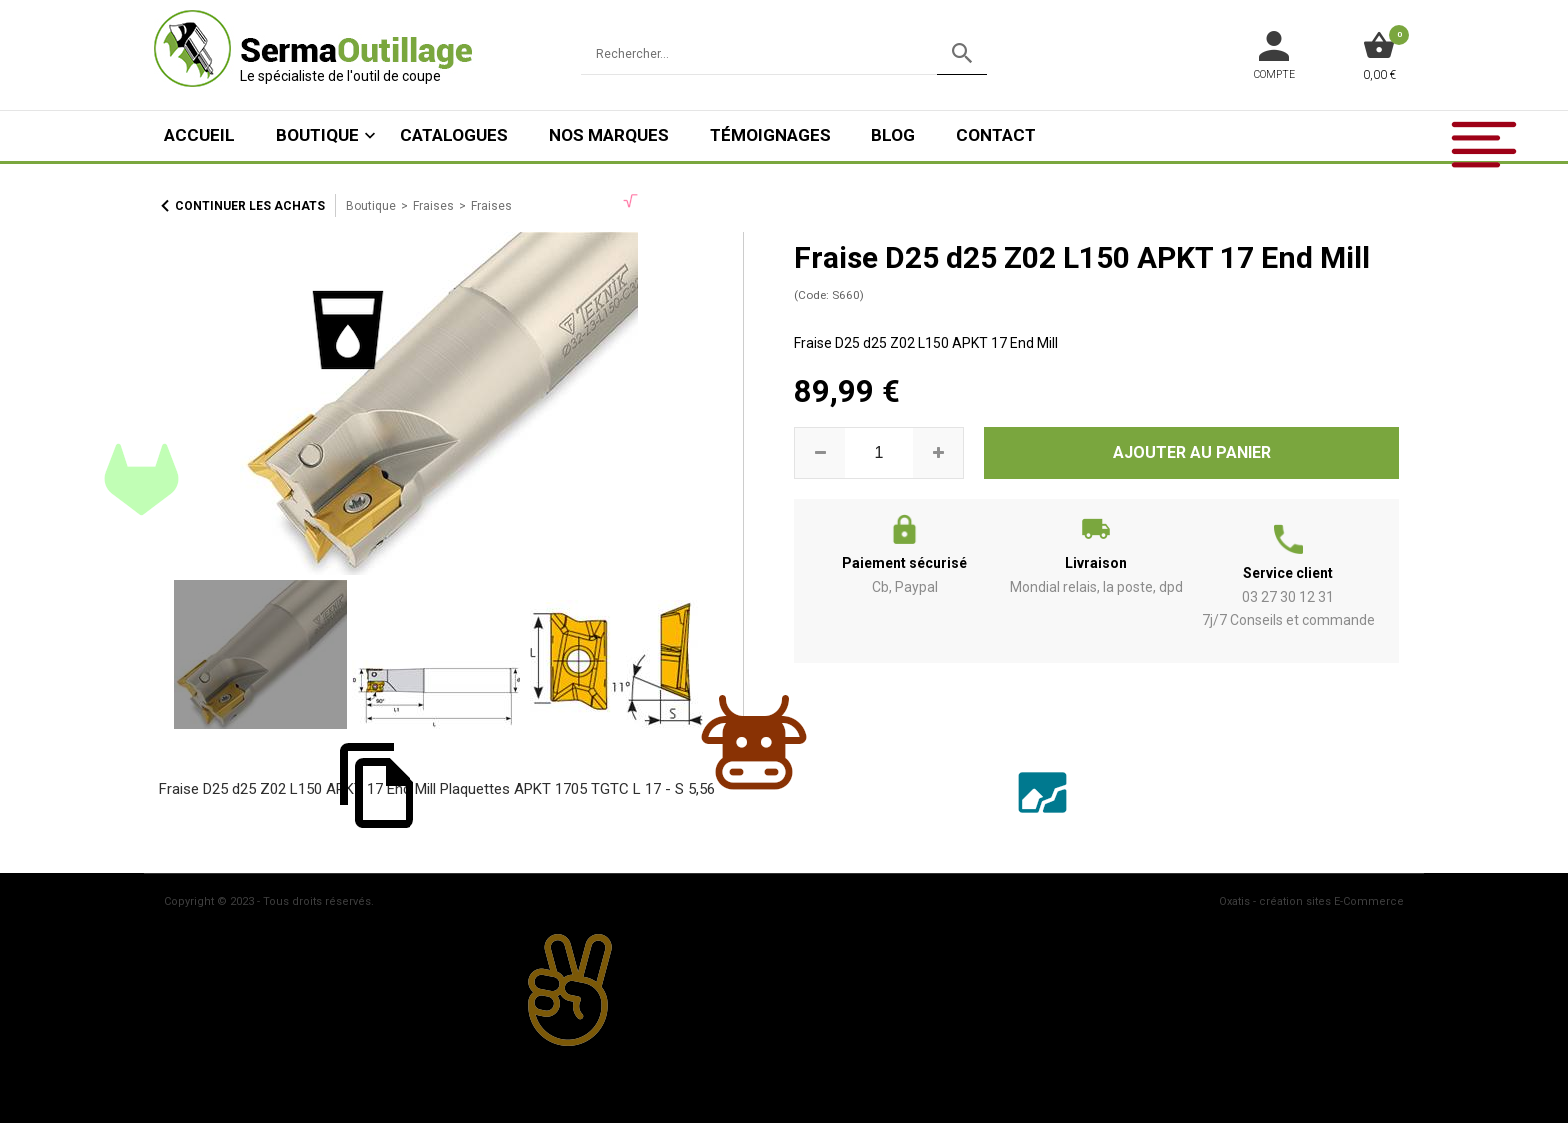  I want to click on open GitLab repository, so click(141, 479).